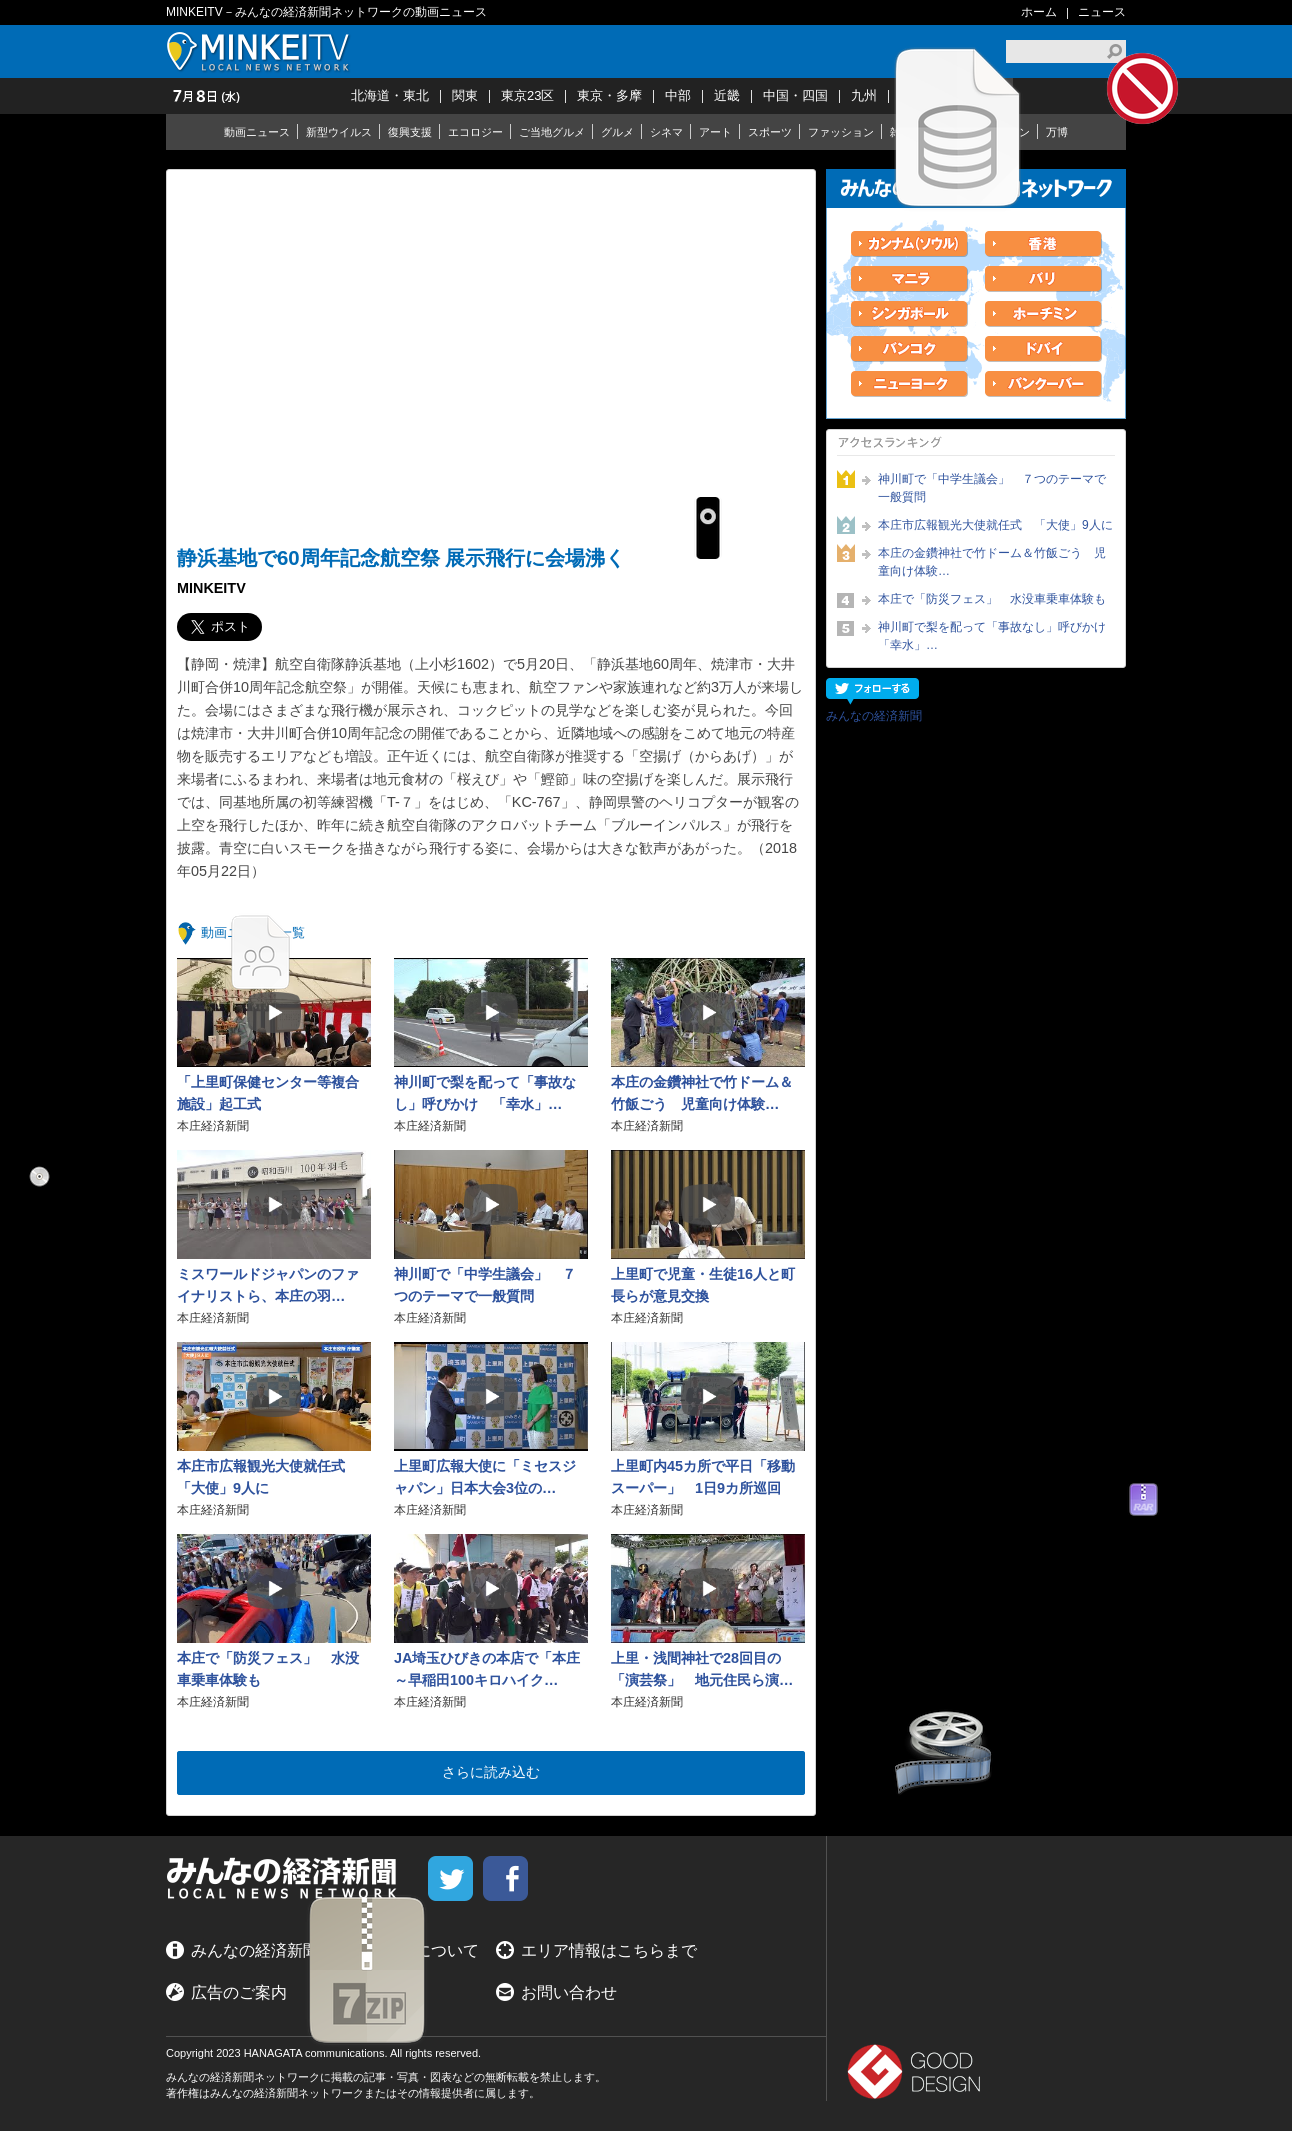 This screenshot has height=2131, width=1292. What do you see at coordinates (957, 127) in the screenshot?
I see `sqlite3 database file` at bounding box center [957, 127].